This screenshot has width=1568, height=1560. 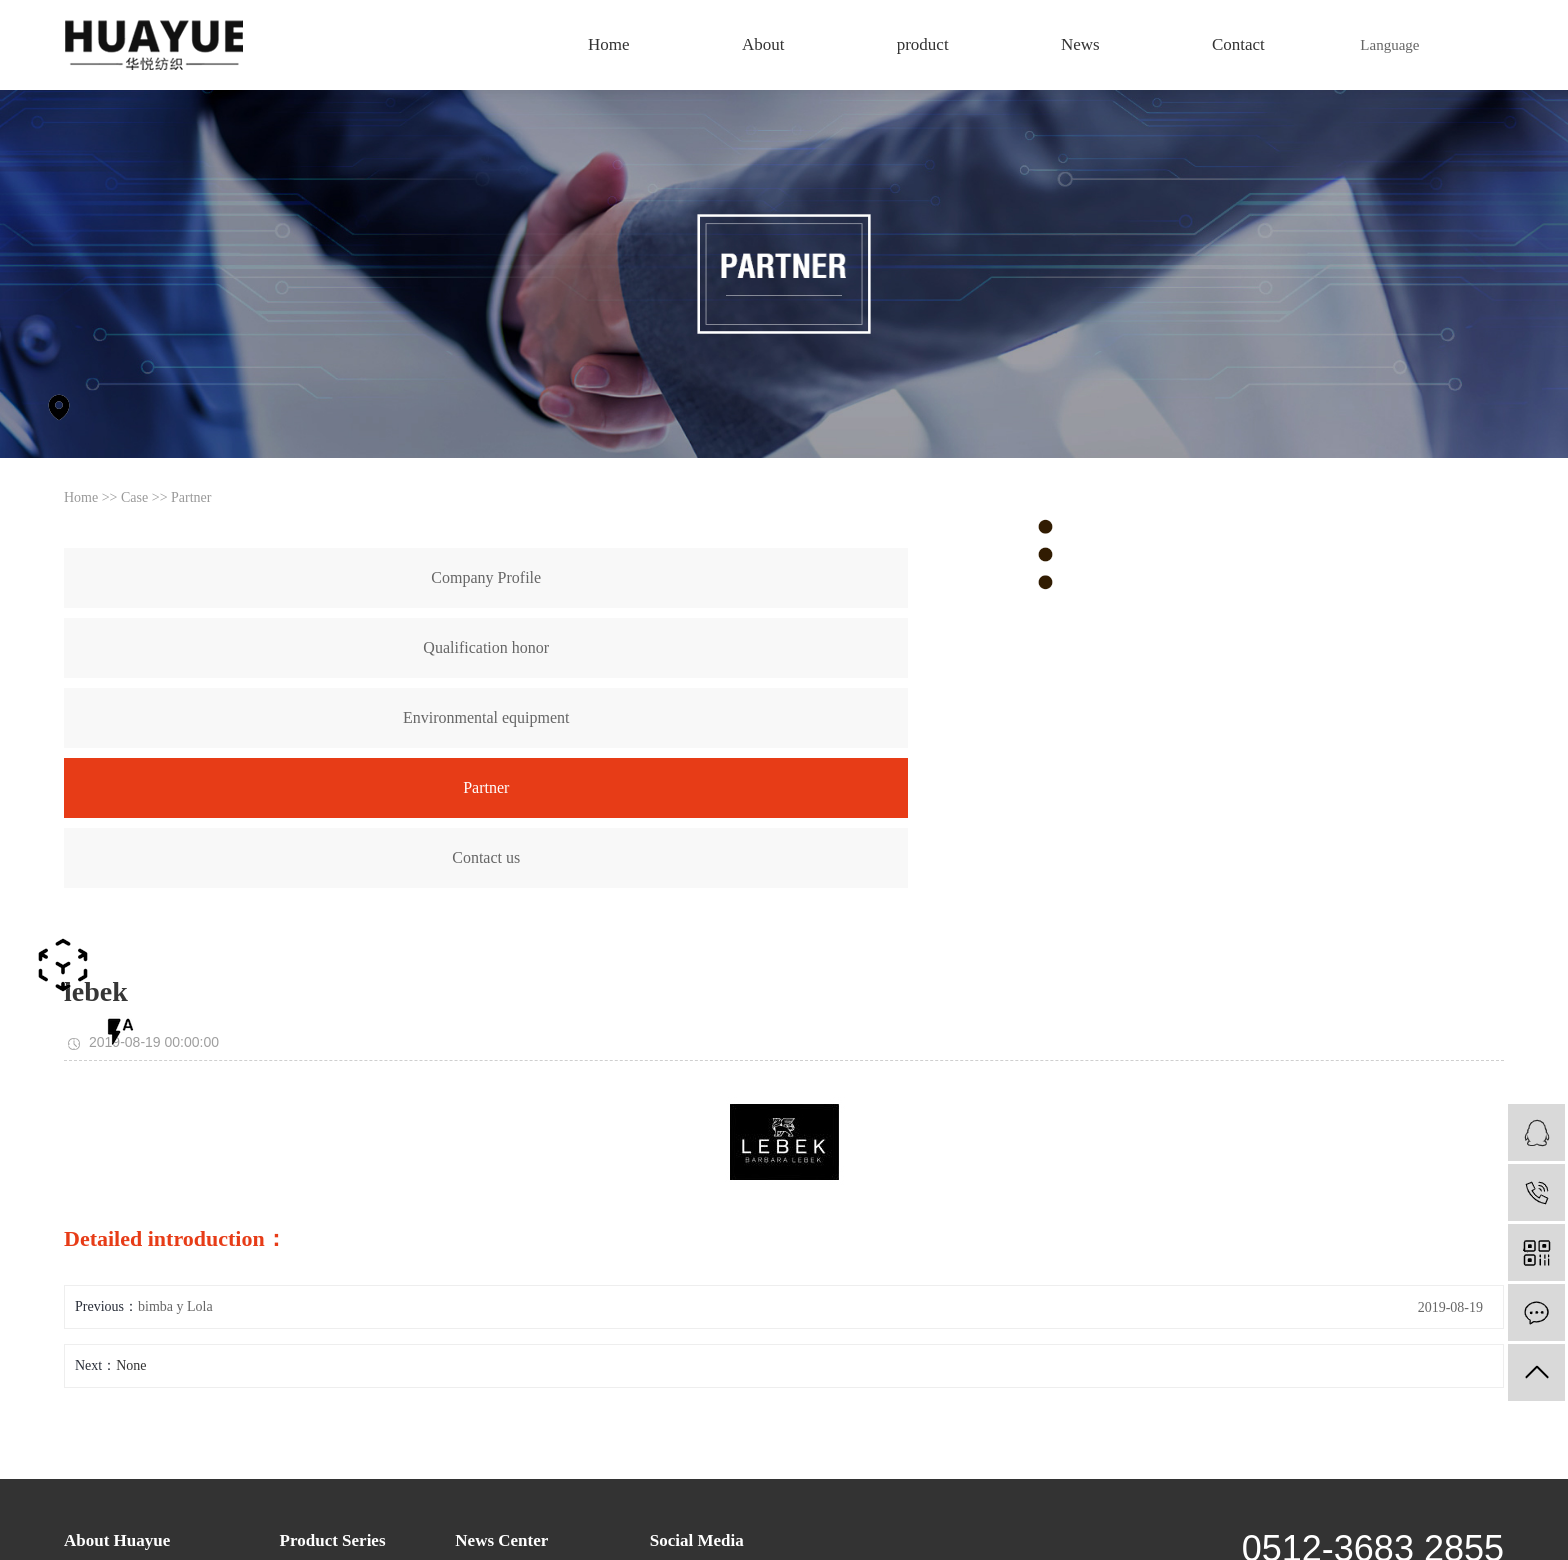 What do you see at coordinates (59, 407) in the screenshot?
I see `view location on map` at bounding box center [59, 407].